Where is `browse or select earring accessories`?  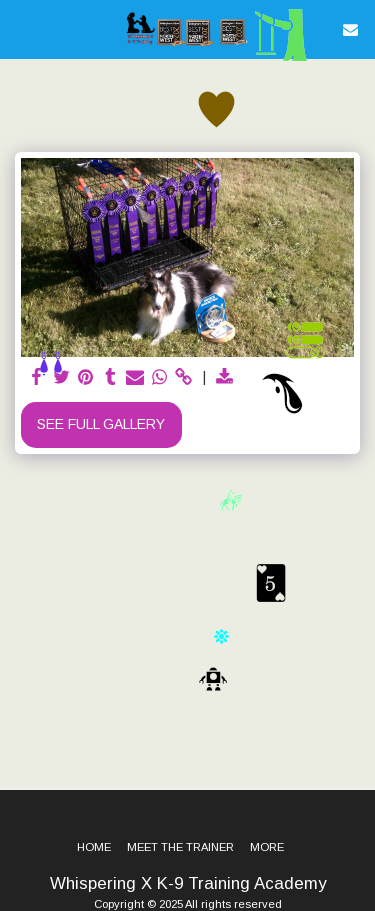
browse or select earring accessories is located at coordinates (51, 363).